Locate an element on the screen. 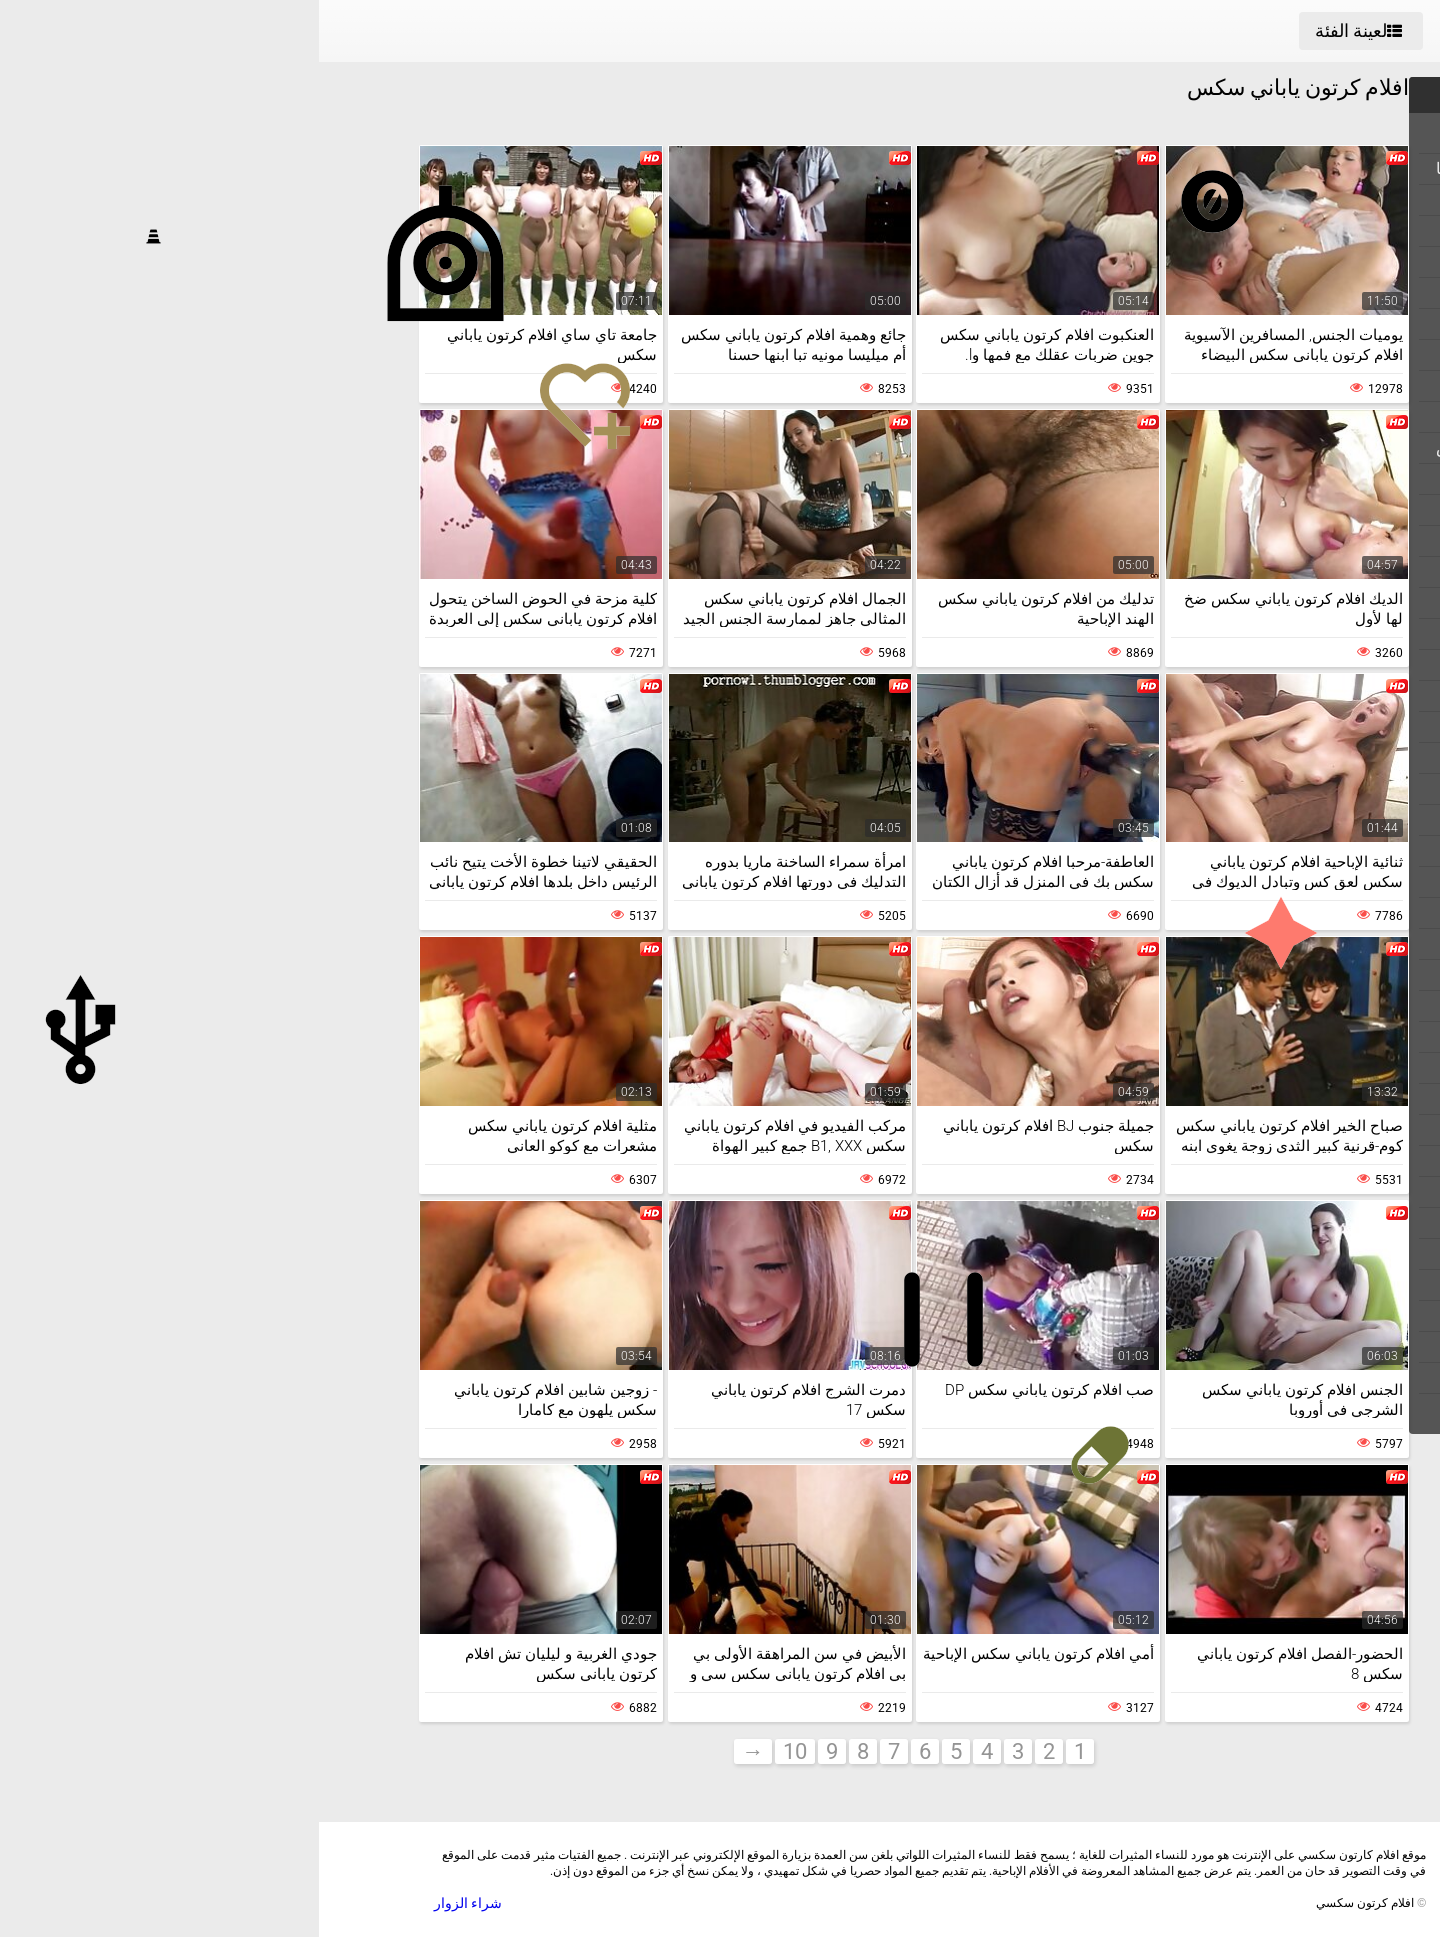  indicates sunny or clear weather conditions is located at coordinates (1281, 933).